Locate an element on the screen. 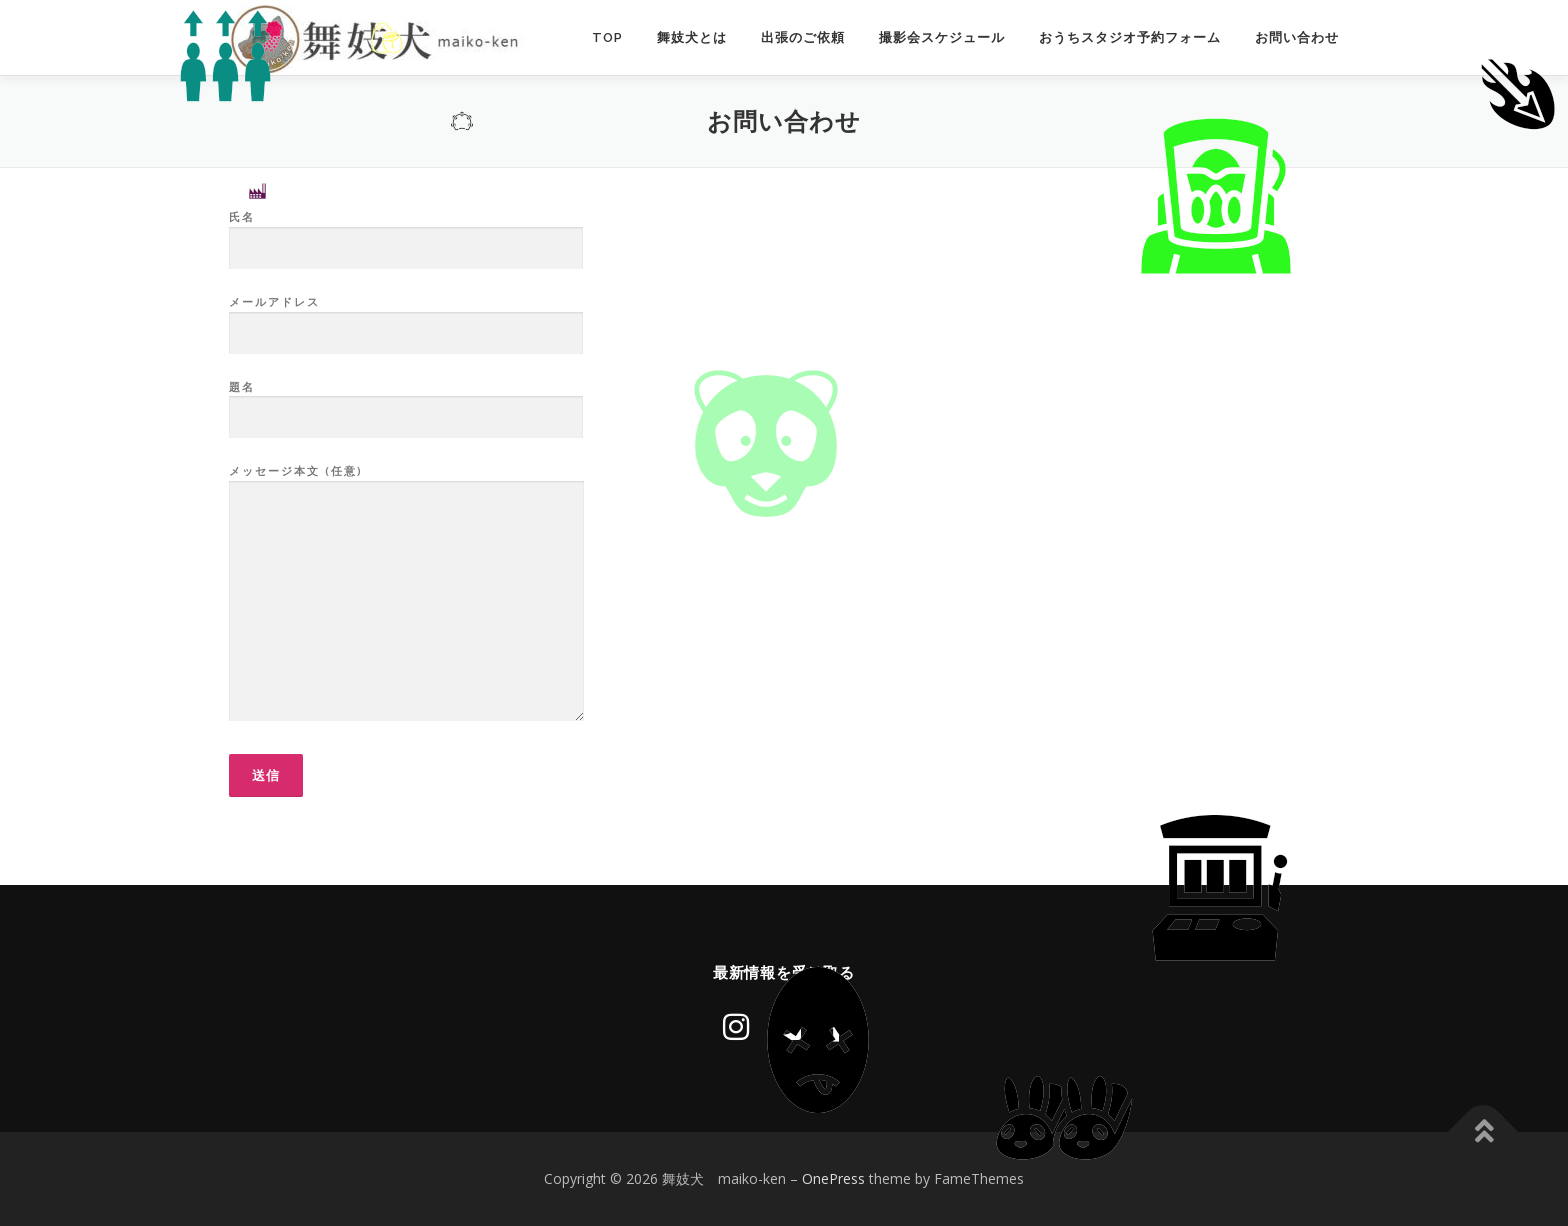 The height and width of the screenshot is (1226, 1568). panda character or avatar selection is located at coordinates (766, 446).